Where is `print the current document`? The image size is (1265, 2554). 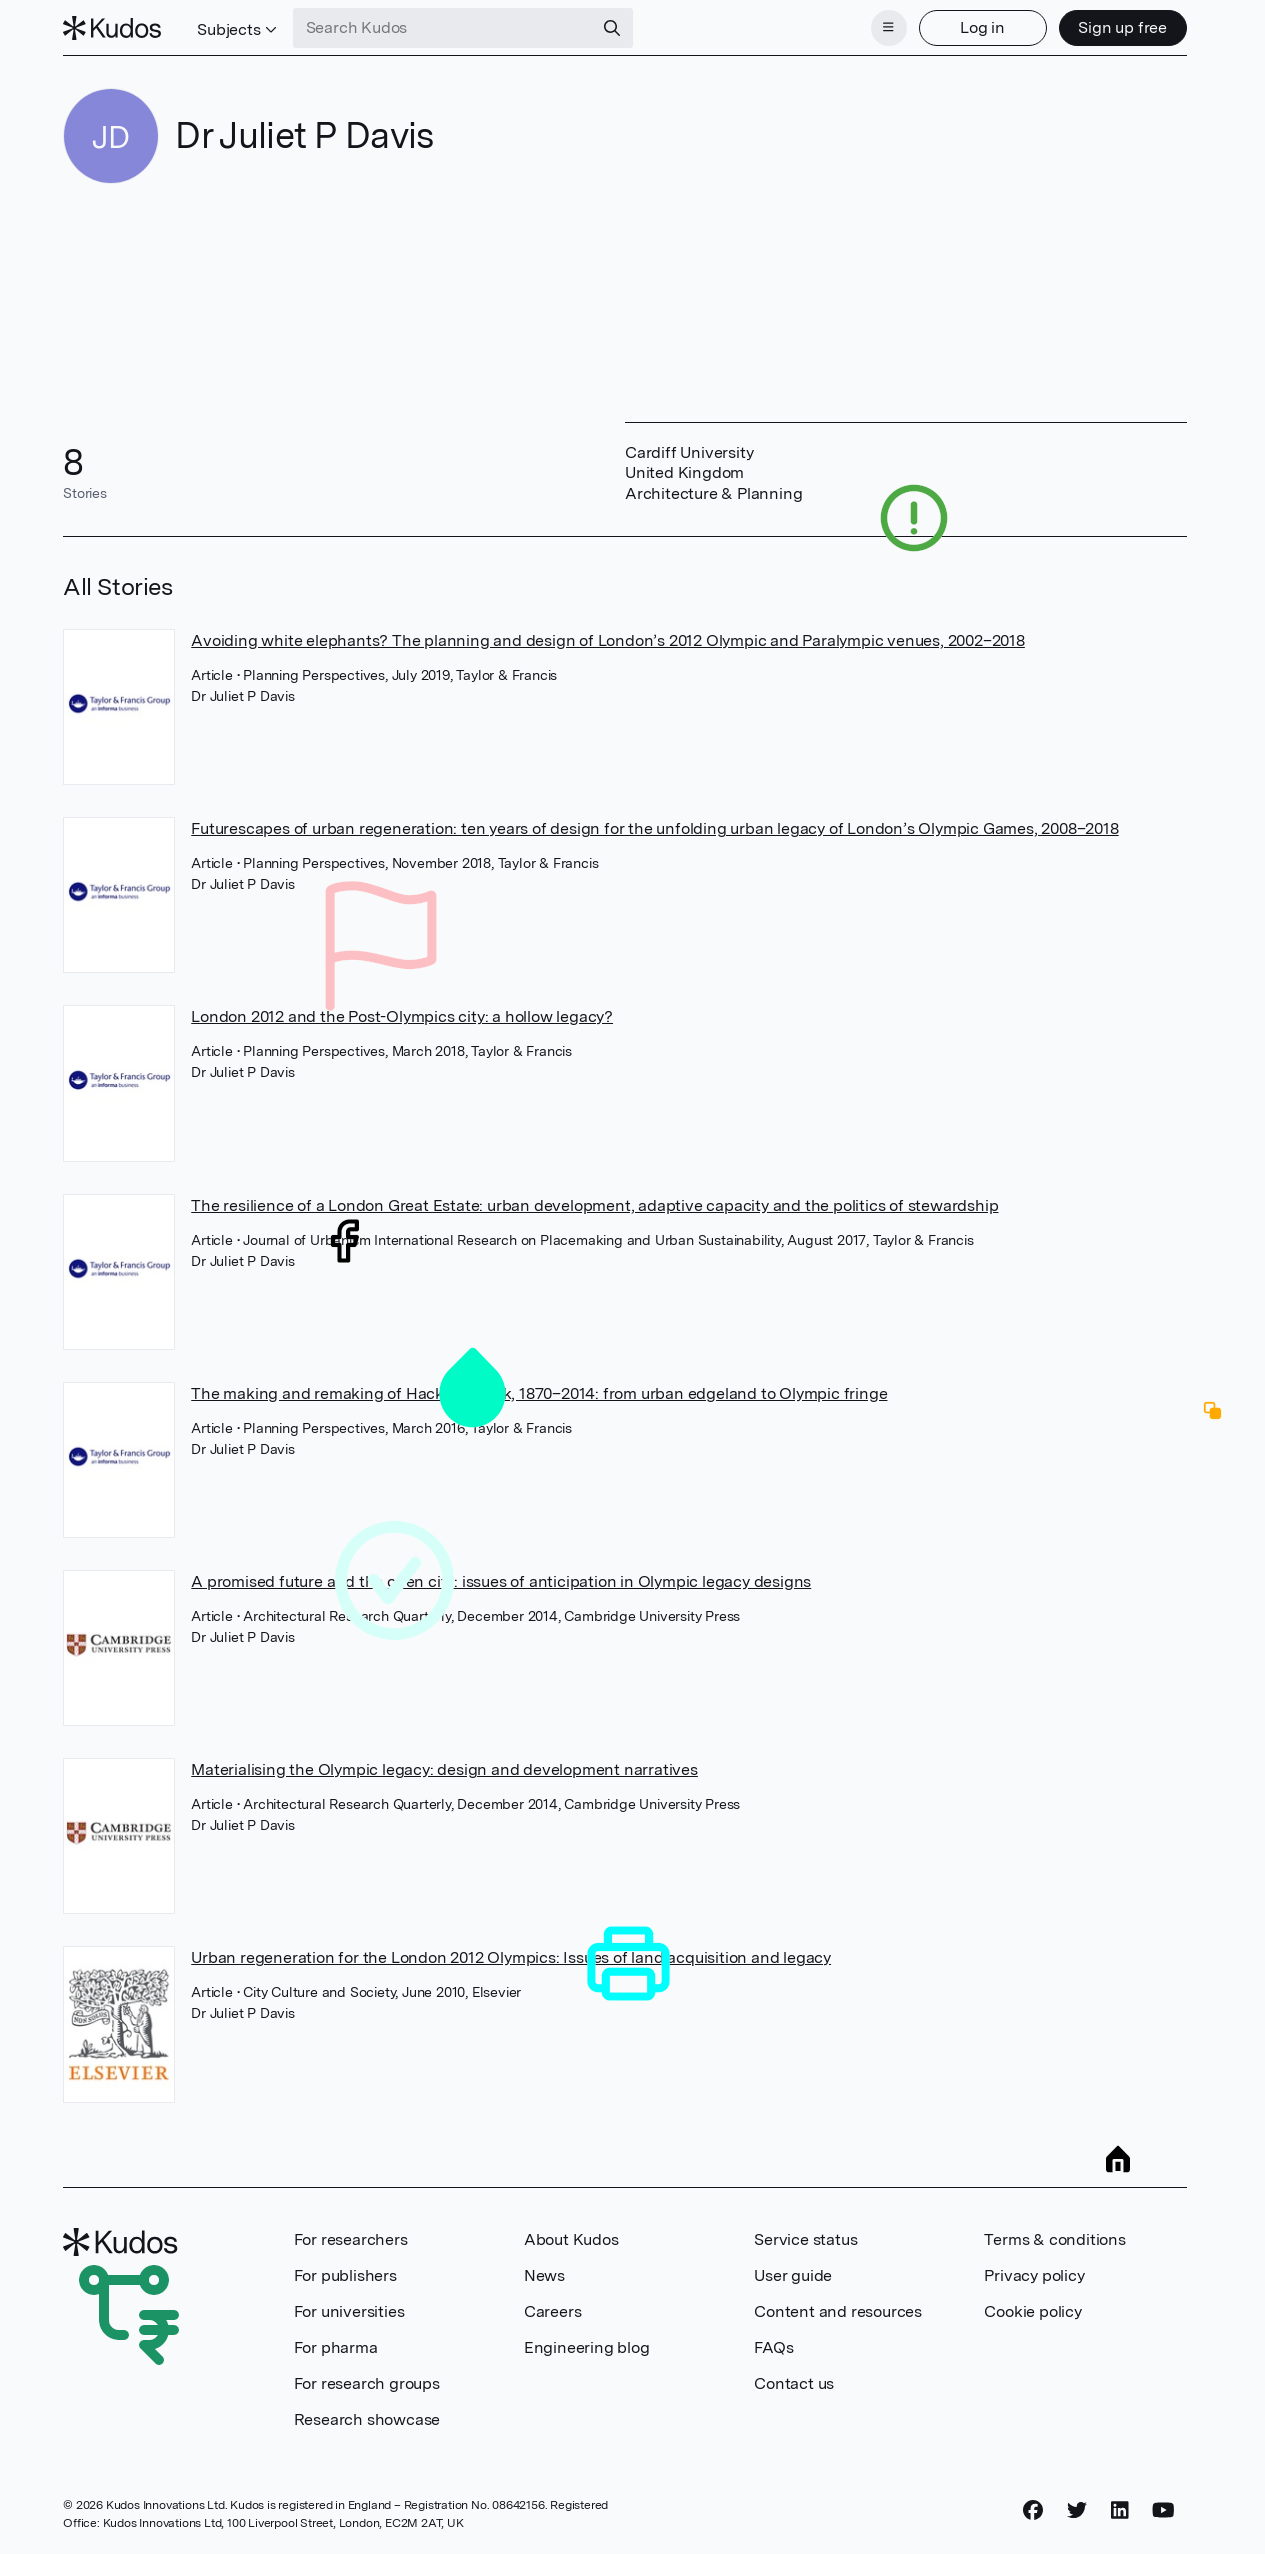
print the current document is located at coordinates (628, 1963).